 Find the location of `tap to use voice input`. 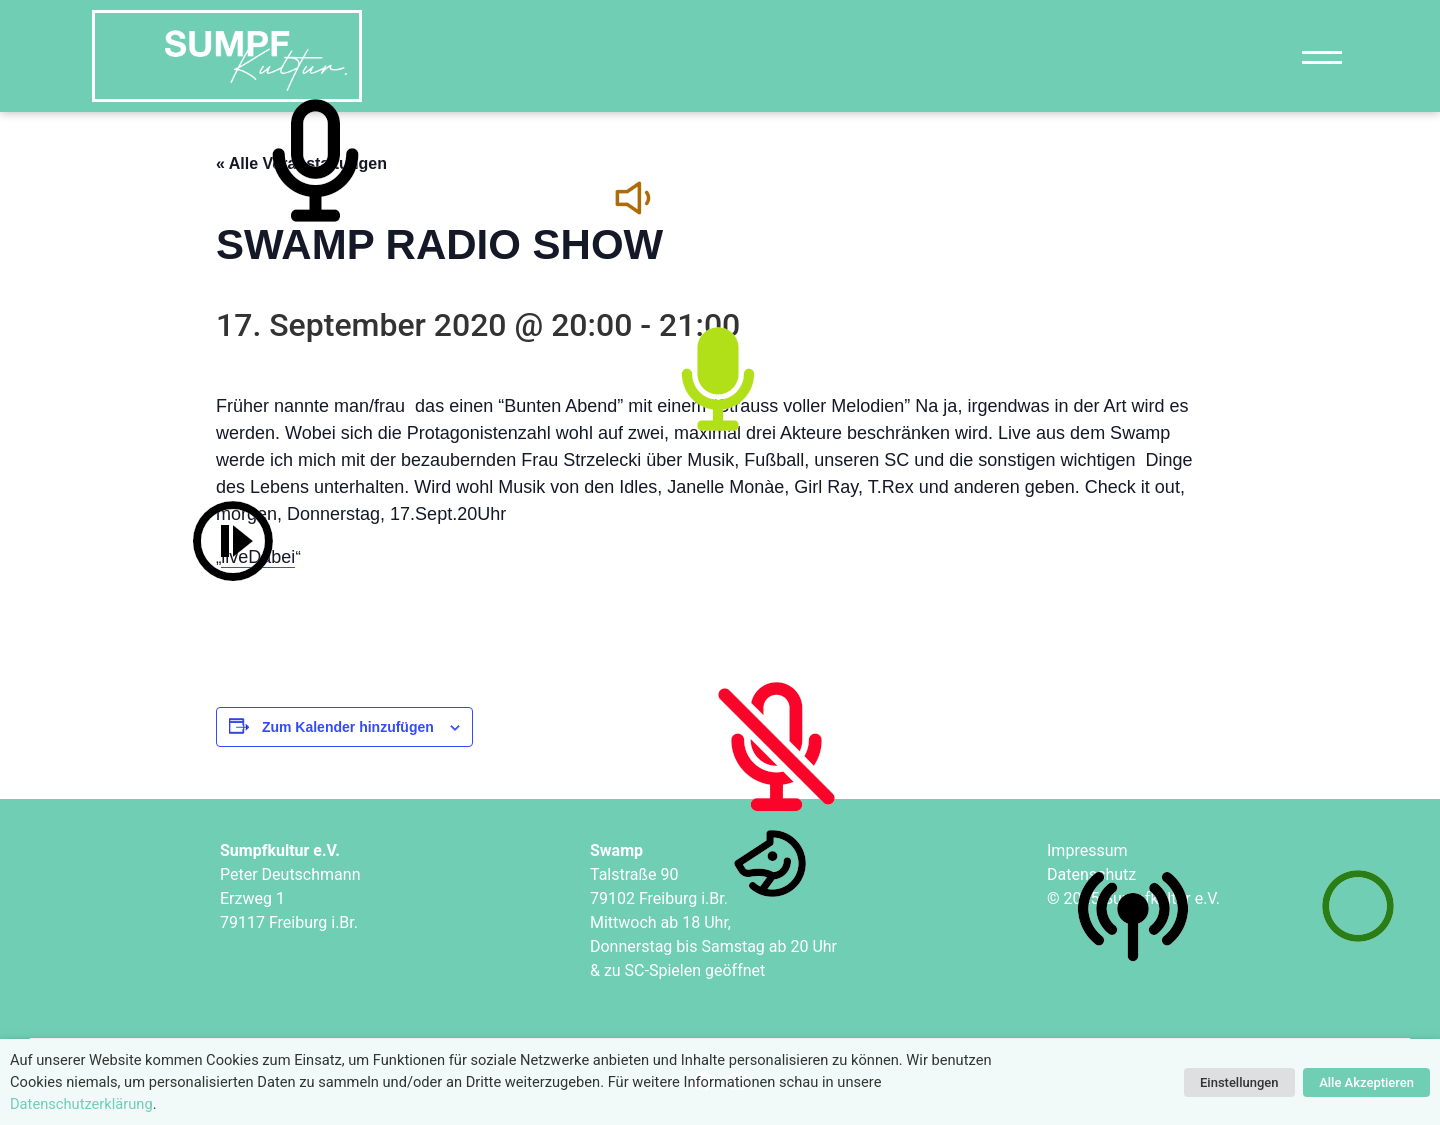

tap to use voice input is located at coordinates (315, 160).